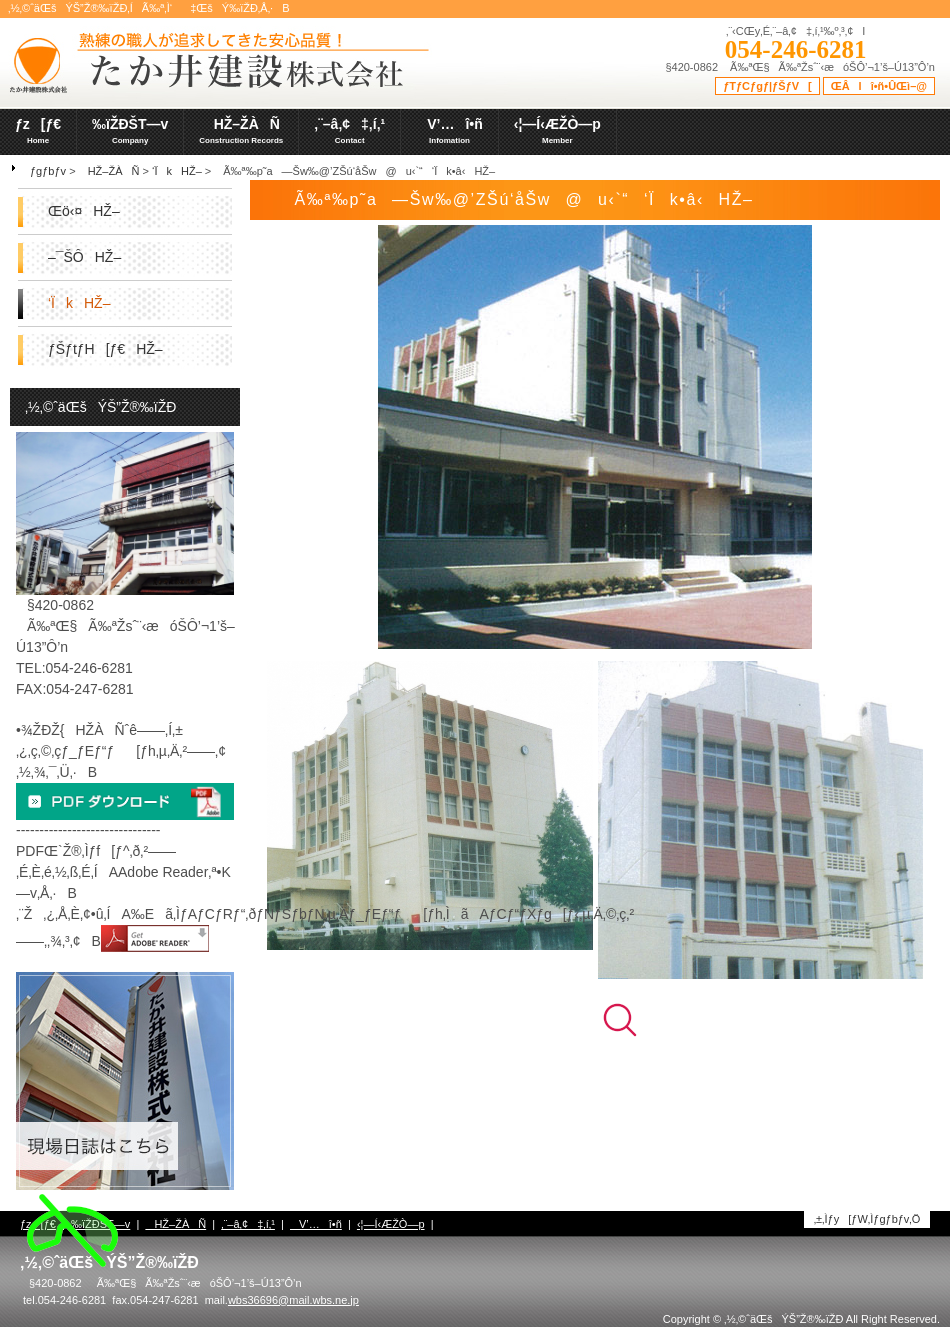 This screenshot has height=1327, width=950. What do you see at coordinates (620, 1020) in the screenshot?
I see `search for content or items` at bounding box center [620, 1020].